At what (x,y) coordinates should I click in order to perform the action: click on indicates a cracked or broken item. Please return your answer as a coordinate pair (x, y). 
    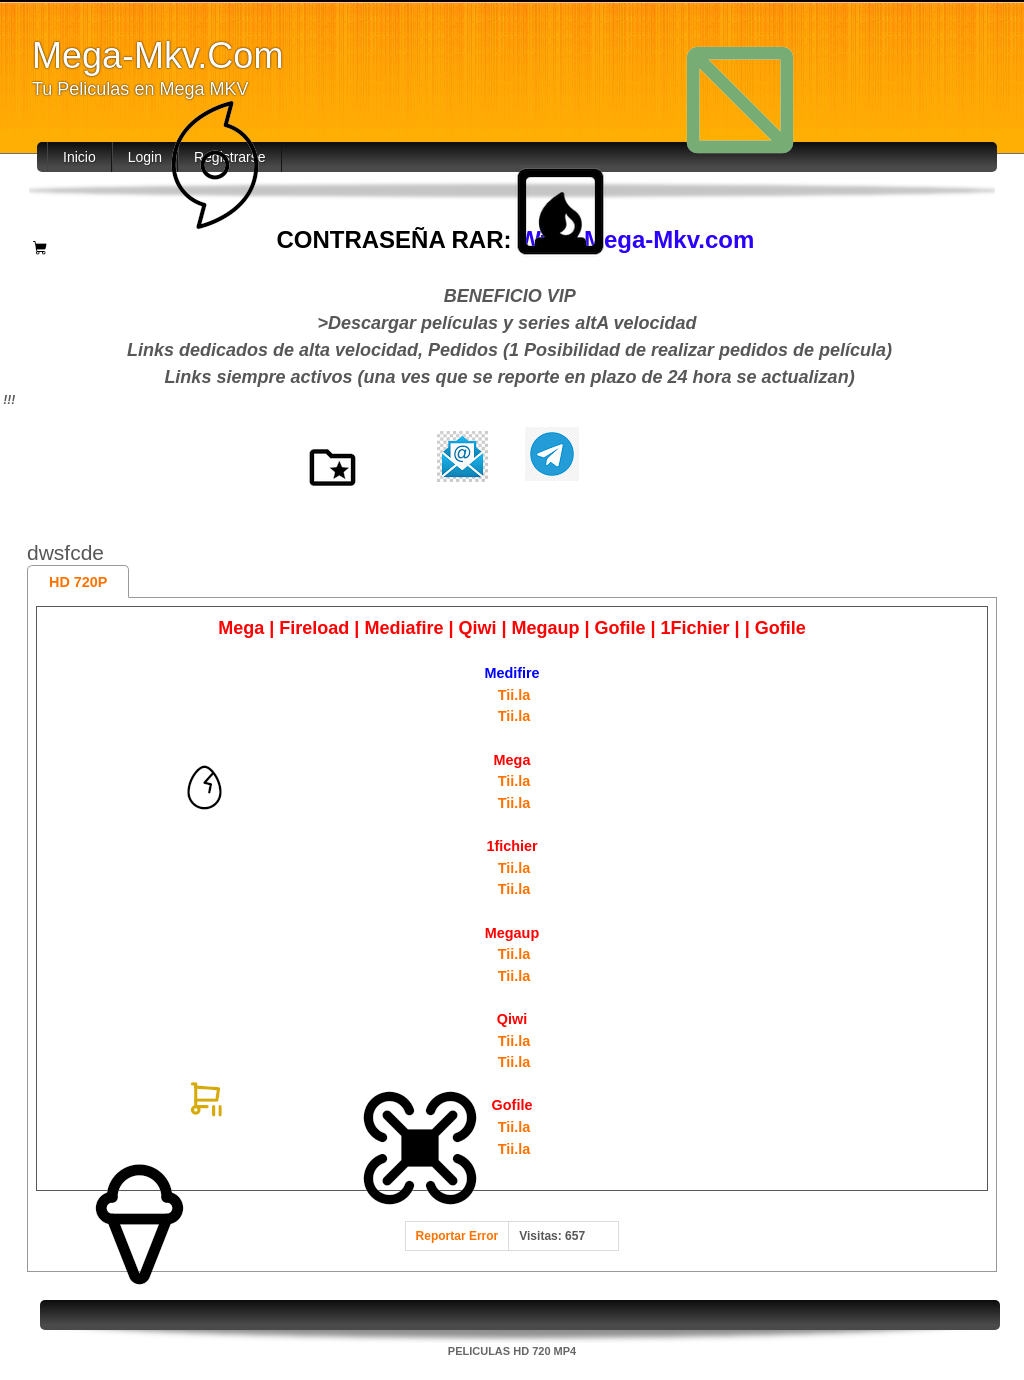
    Looking at the image, I should click on (204, 787).